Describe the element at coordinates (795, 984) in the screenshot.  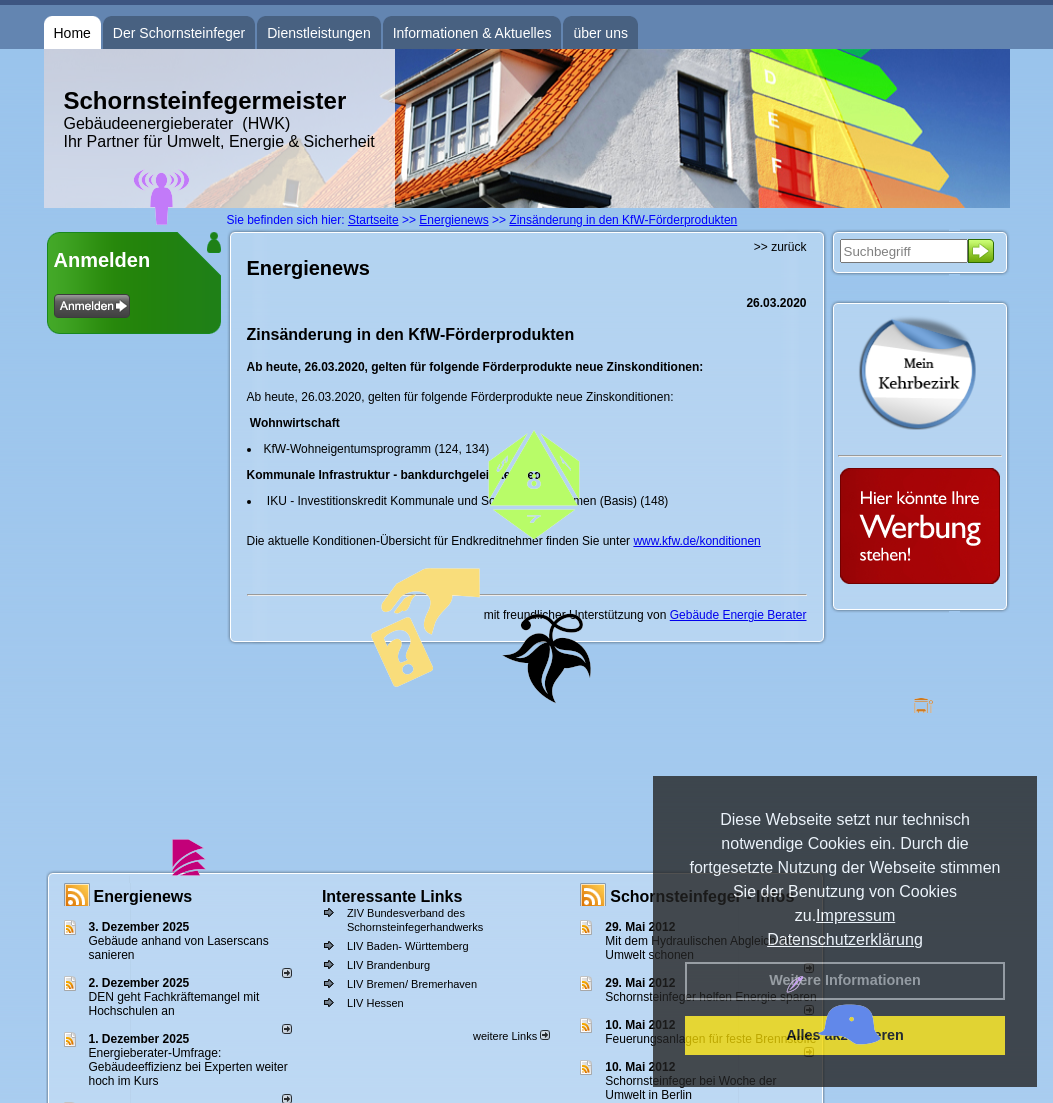
I see `indicates early stage or growth phase in a game` at that location.